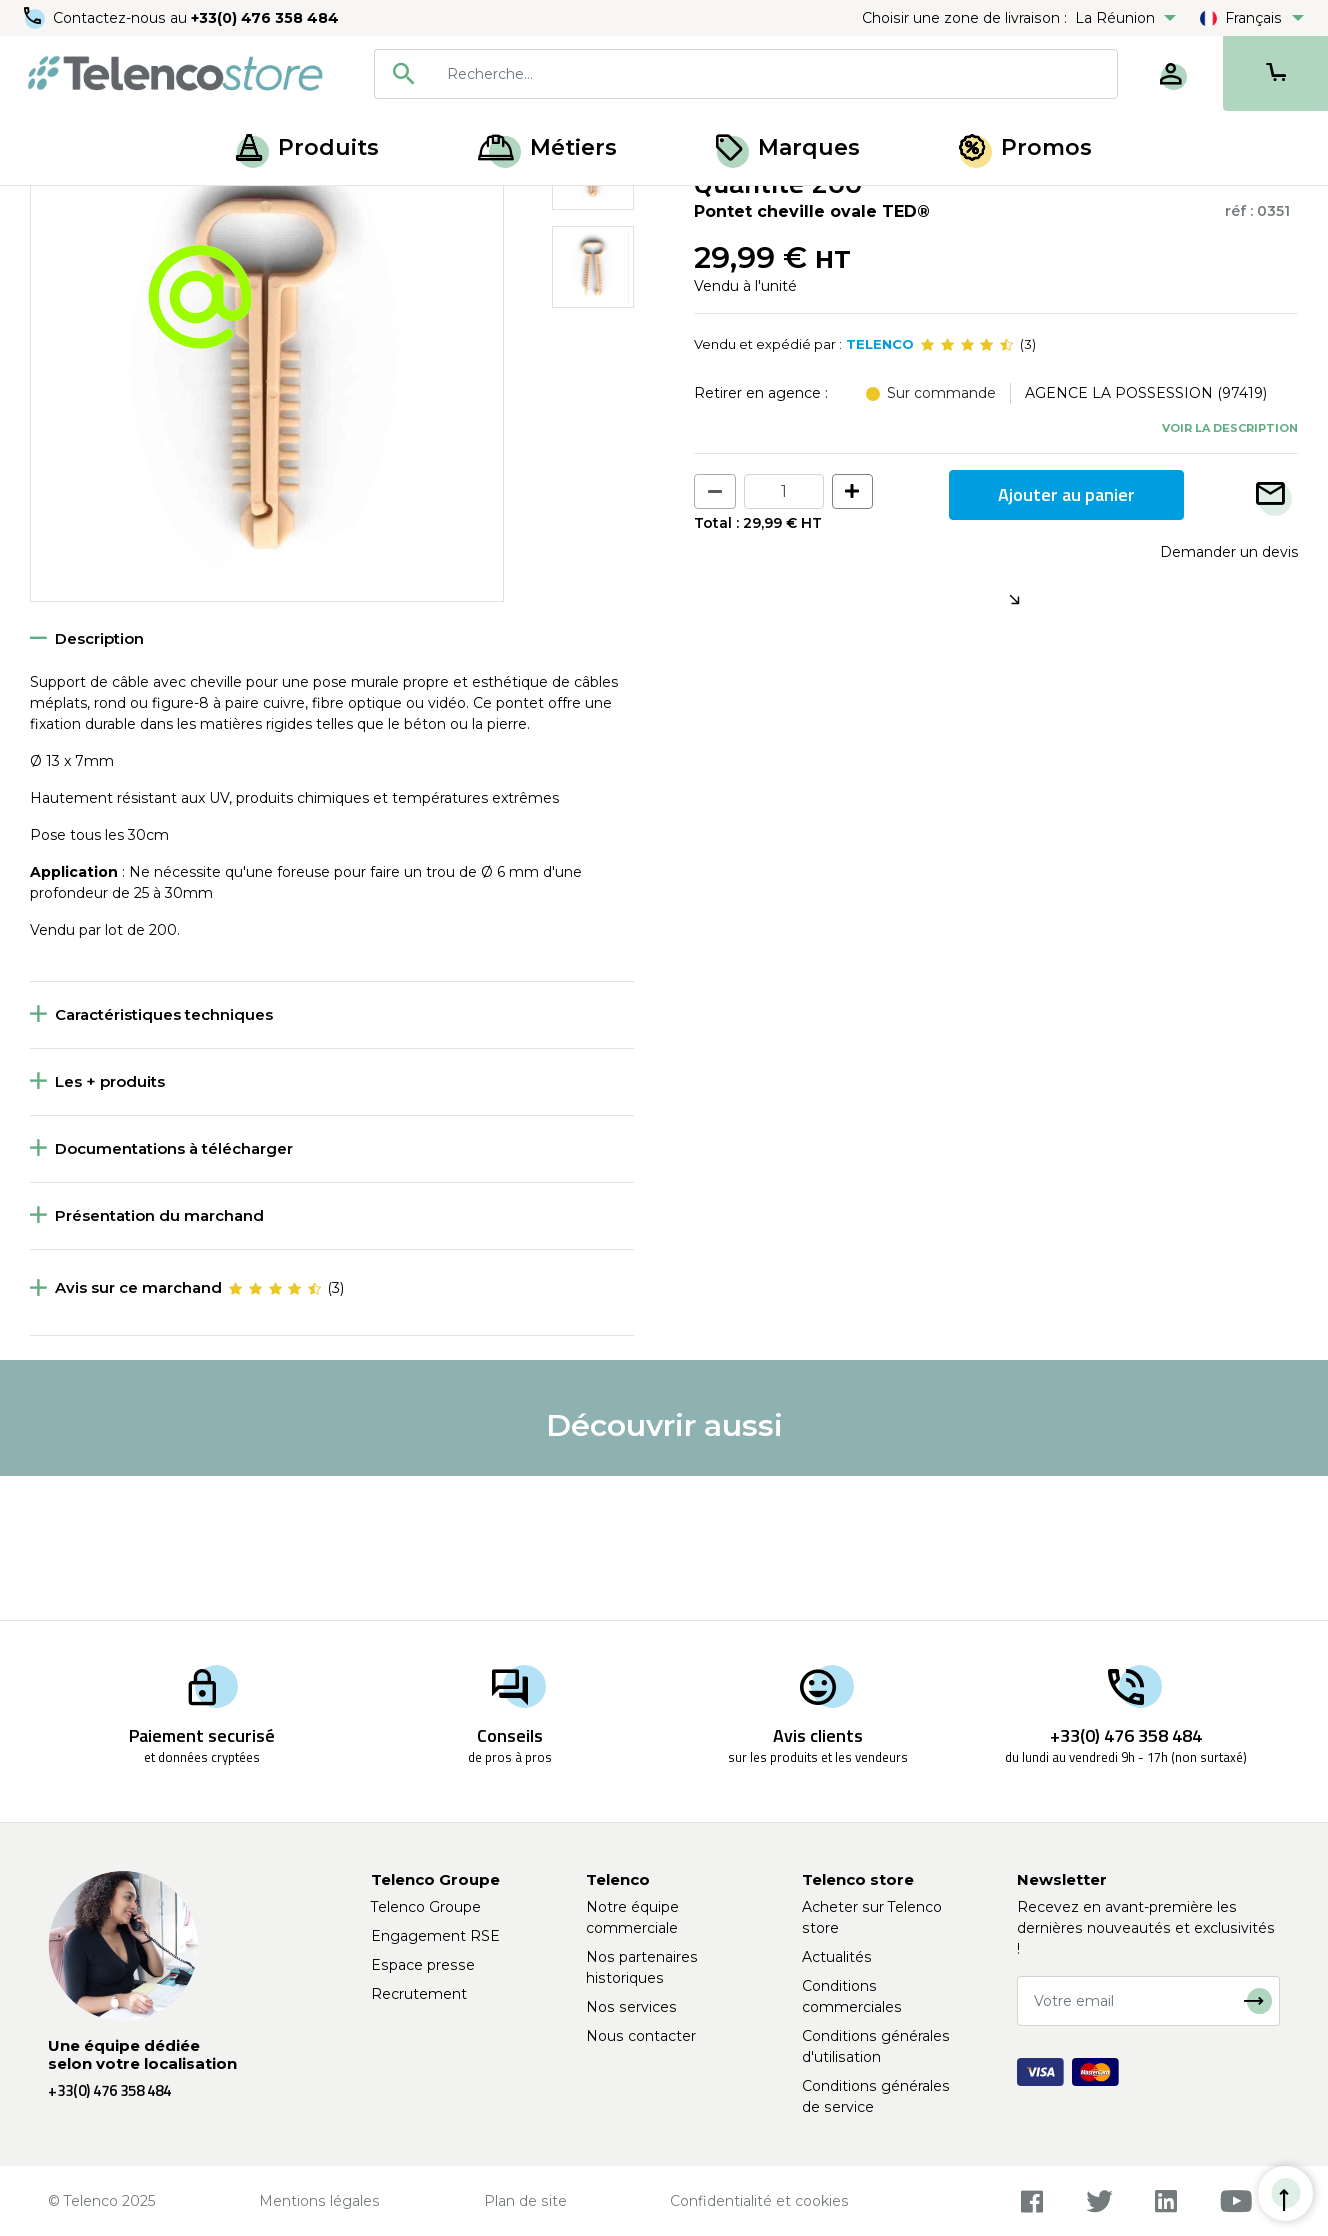 This screenshot has height=2236, width=1328. What do you see at coordinates (1014, 599) in the screenshot?
I see `navigate to the next item below` at bounding box center [1014, 599].